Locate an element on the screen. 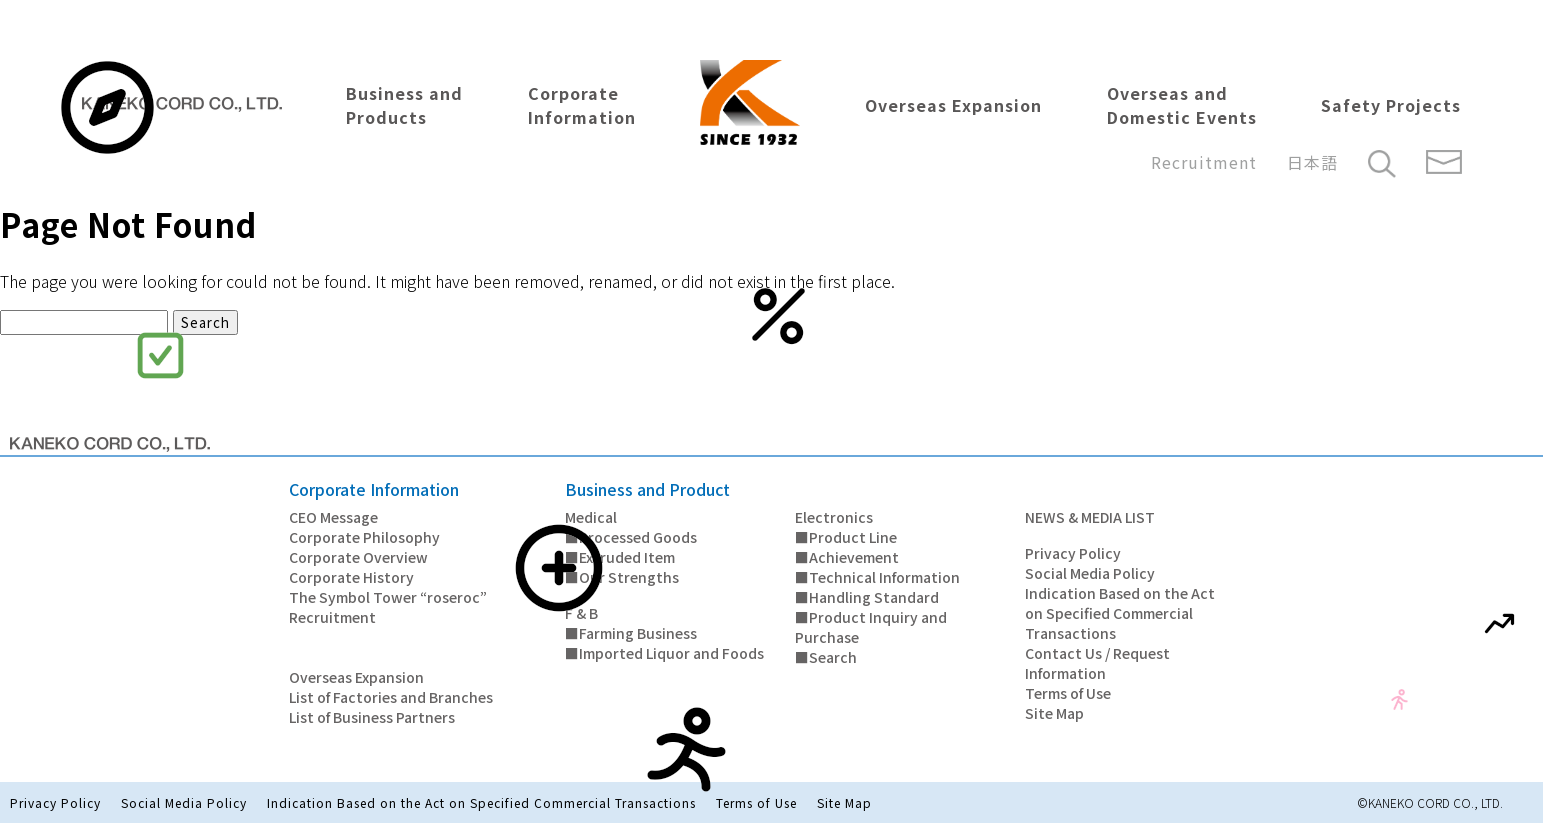 The height and width of the screenshot is (823, 1543). start a running or fitness activity is located at coordinates (688, 748).